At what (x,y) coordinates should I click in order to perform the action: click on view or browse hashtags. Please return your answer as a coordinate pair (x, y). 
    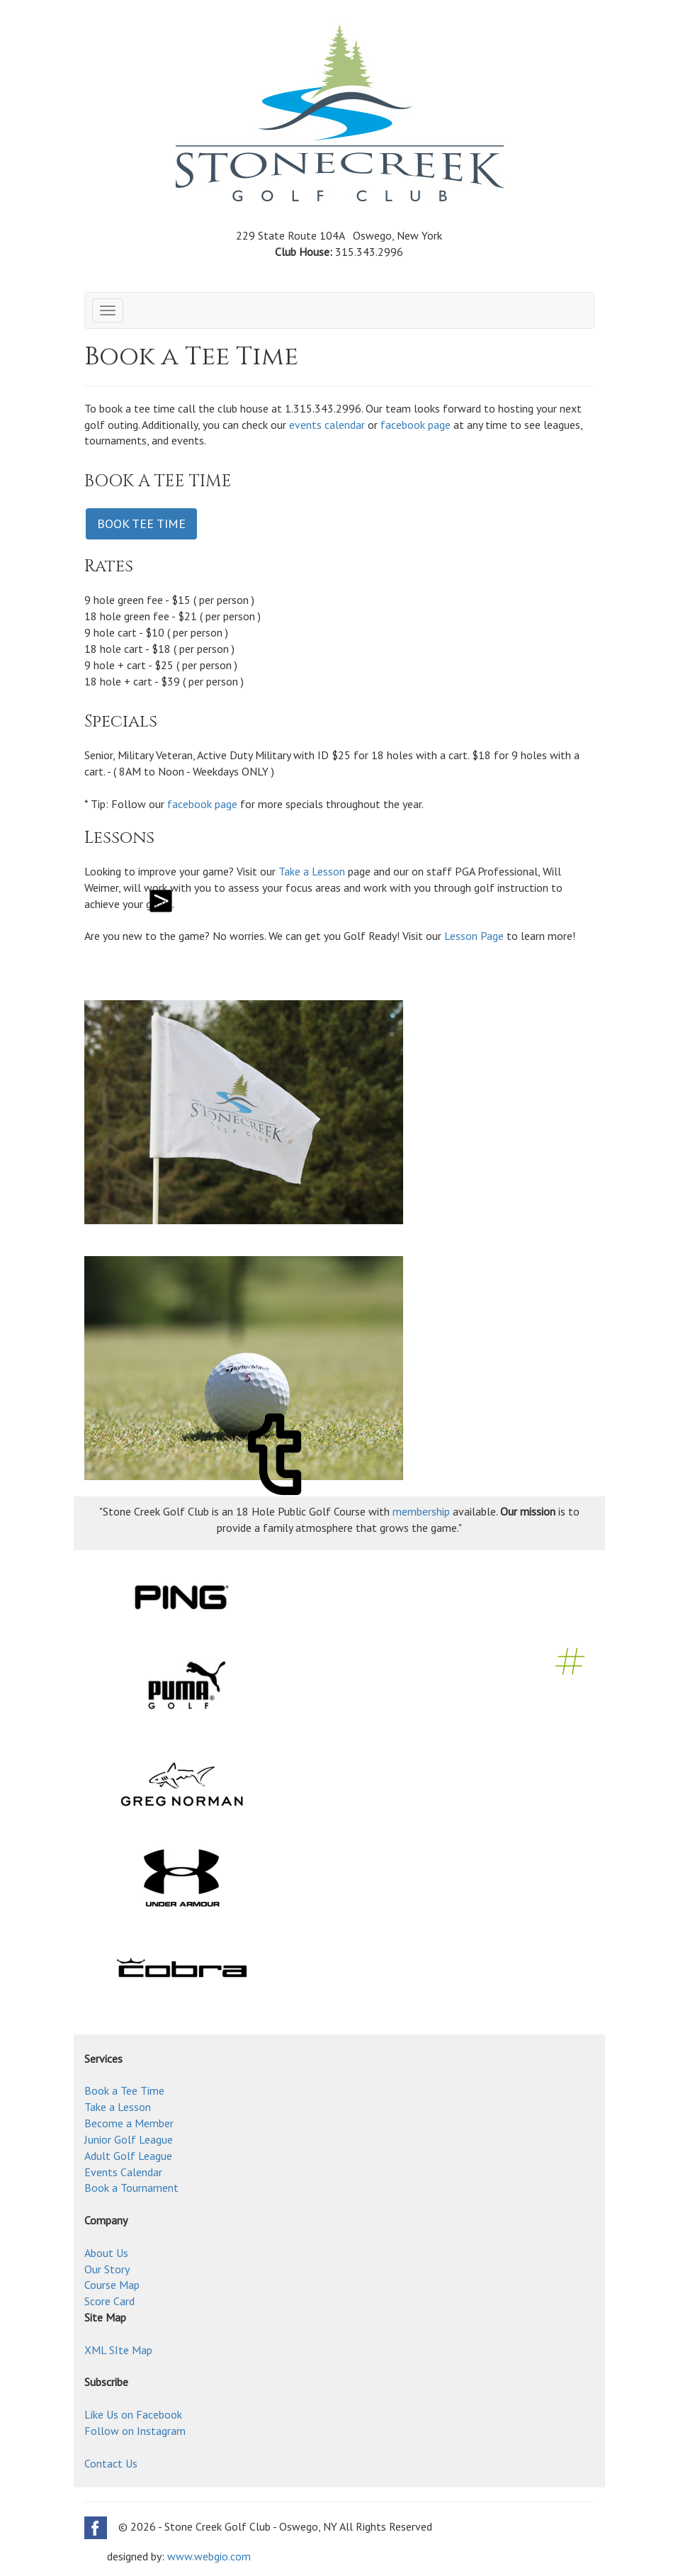
    Looking at the image, I should click on (570, 1661).